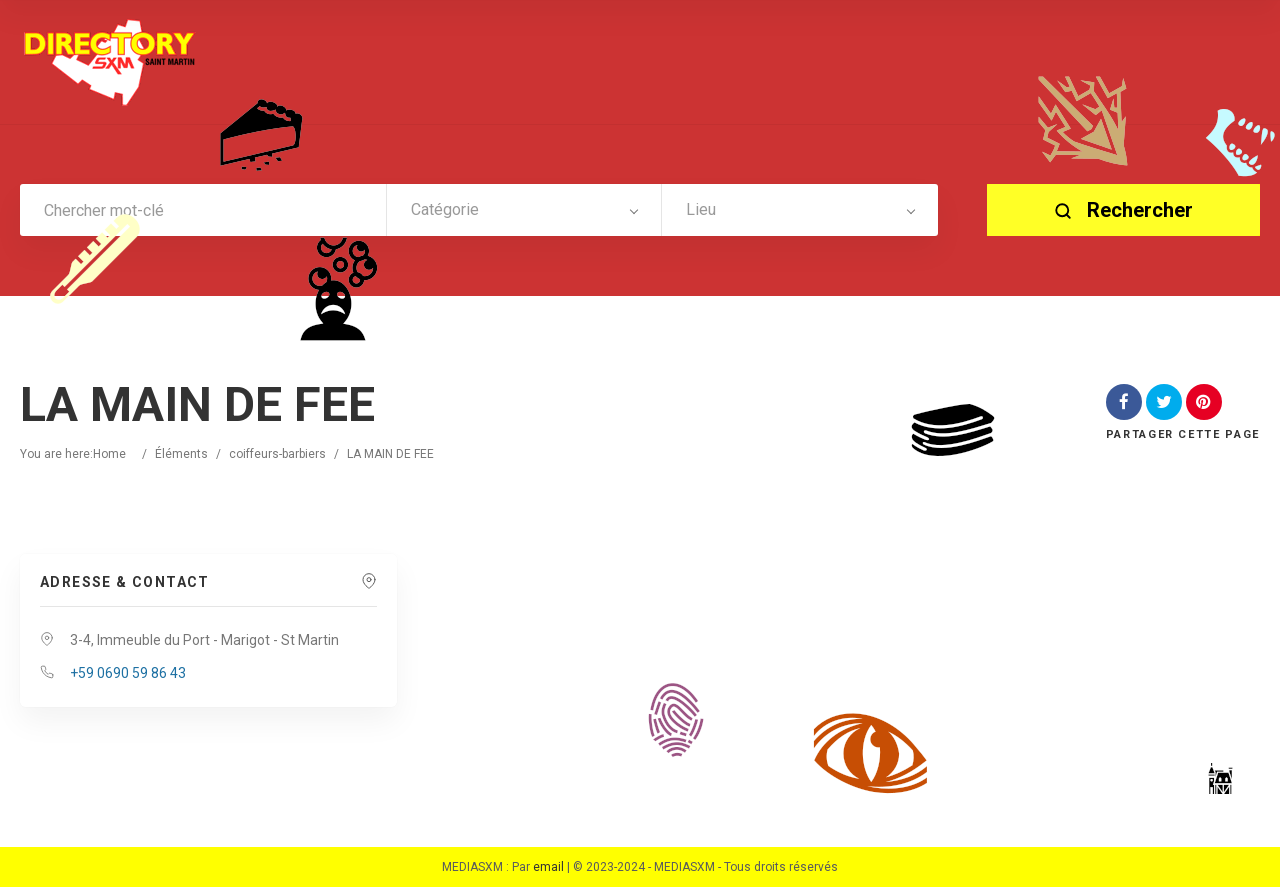  What do you see at coordinates (1240, 142) in the screenshot?
I see `jawbone item in a game inventory` at bounding box center [1240, 142].